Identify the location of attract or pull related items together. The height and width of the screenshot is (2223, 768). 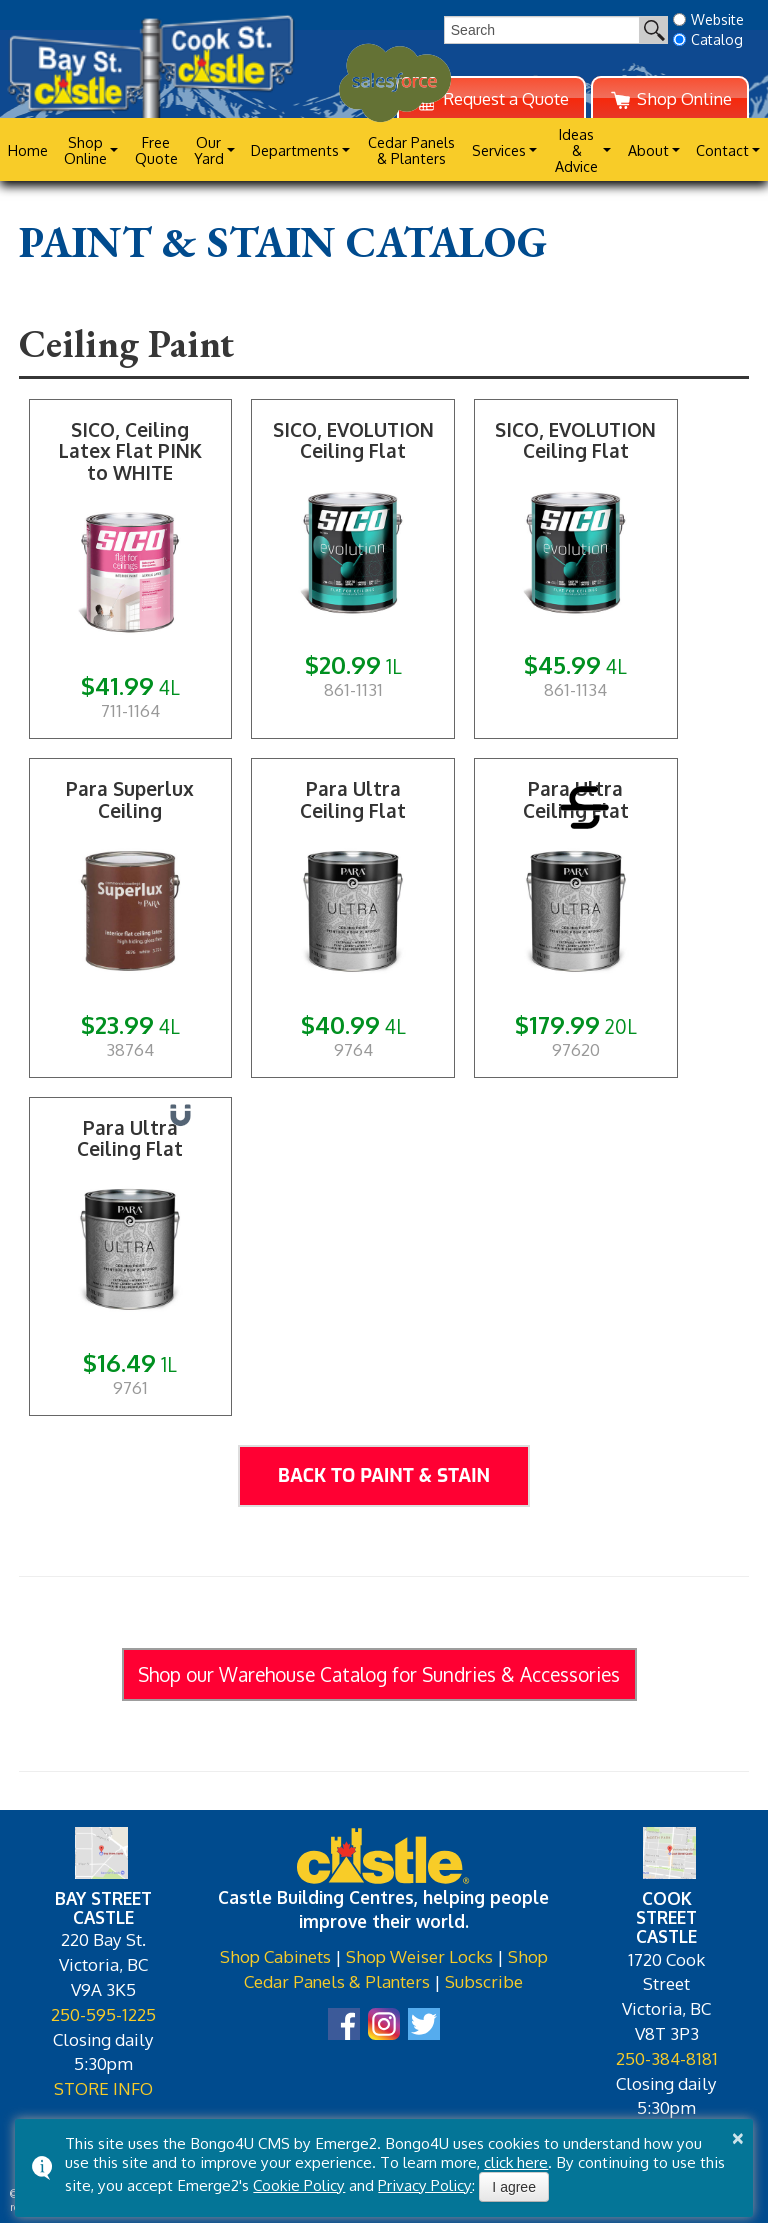
(180, 1114).